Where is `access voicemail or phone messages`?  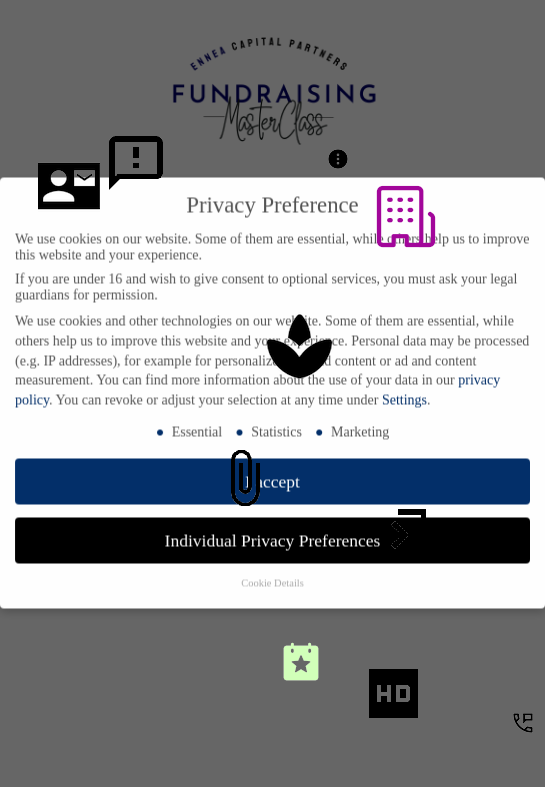 access voicemail or phone messages is located at coordinates (523, 723).